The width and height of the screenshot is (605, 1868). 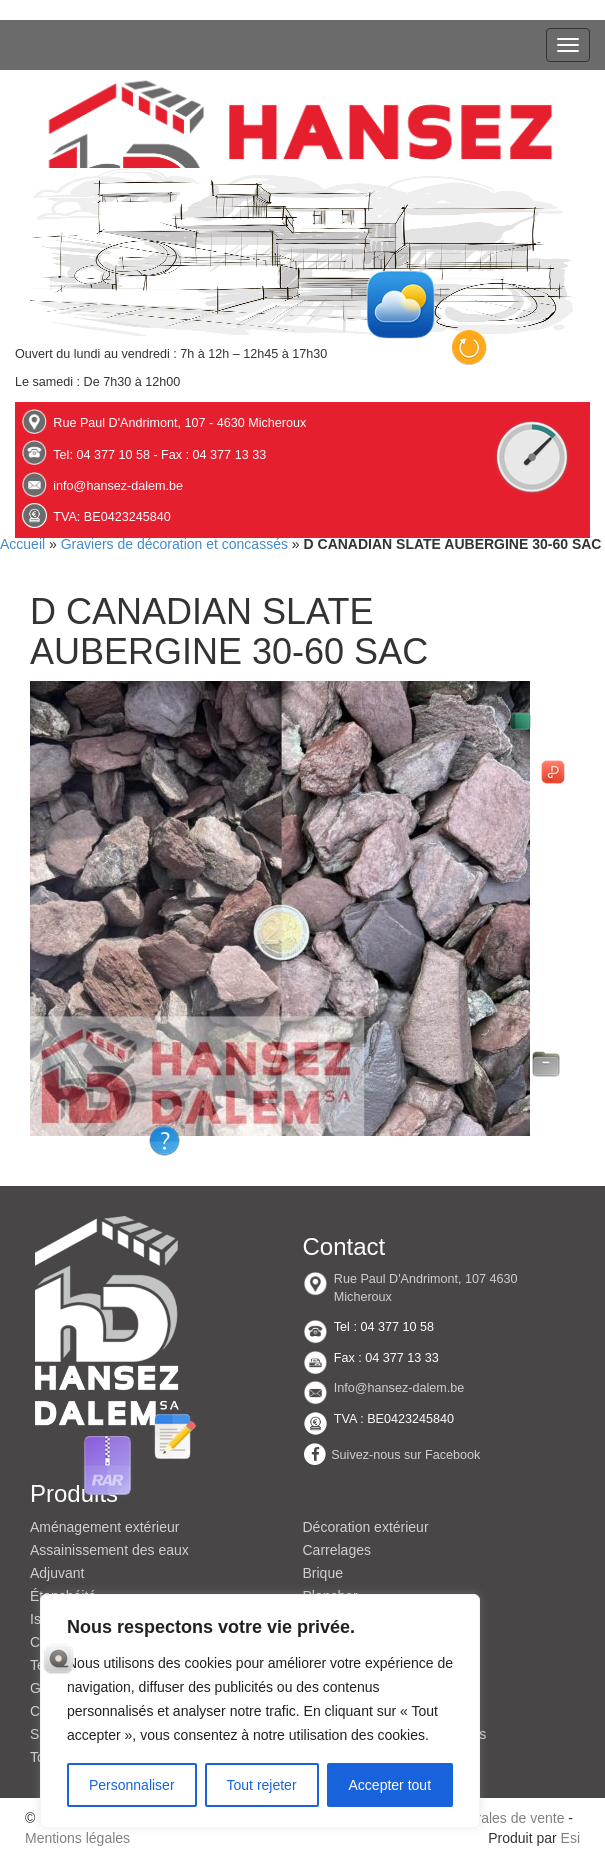 I want to click on open the weather app, so click(x=400, y=304).